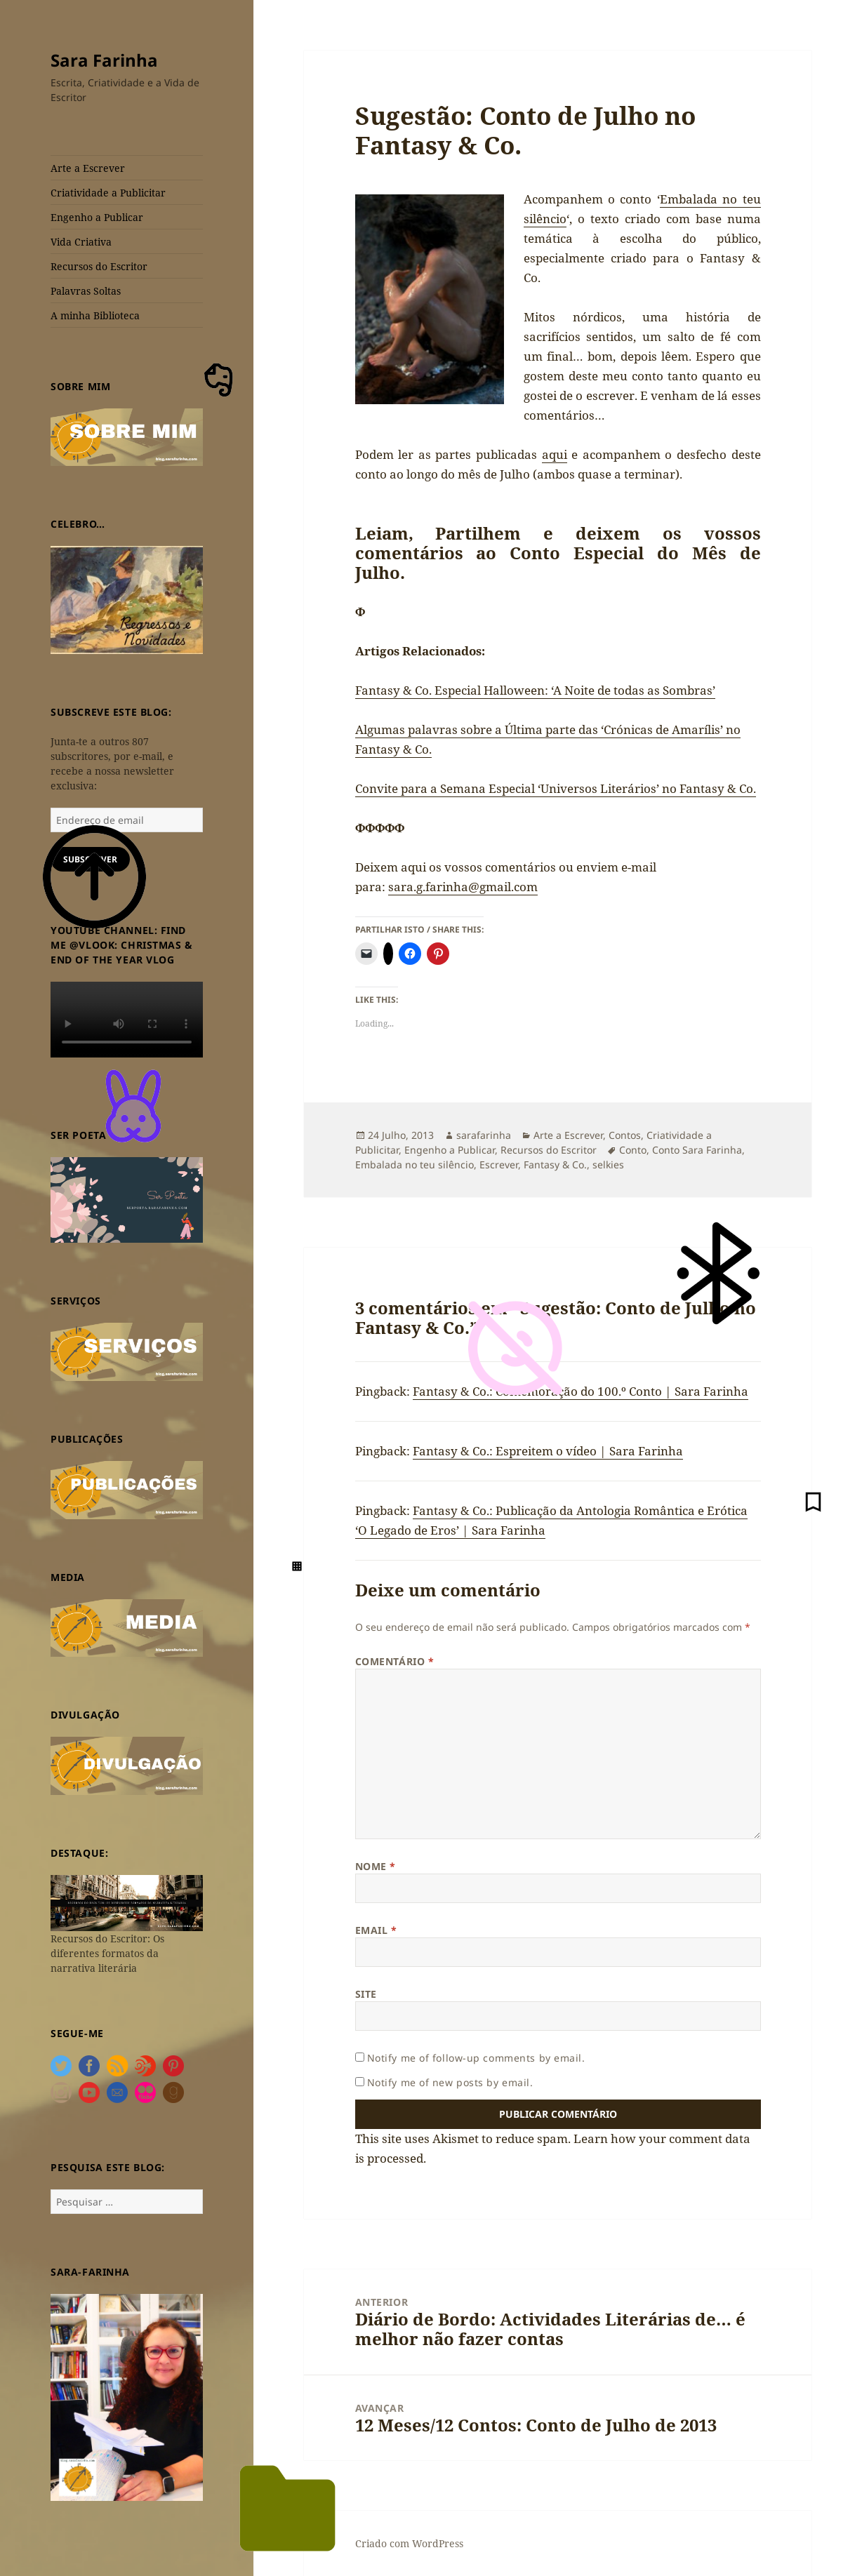  Describe the element at coordinates (515, 1348) in the screenshot. I see `disable copyleft licensing` at that location.